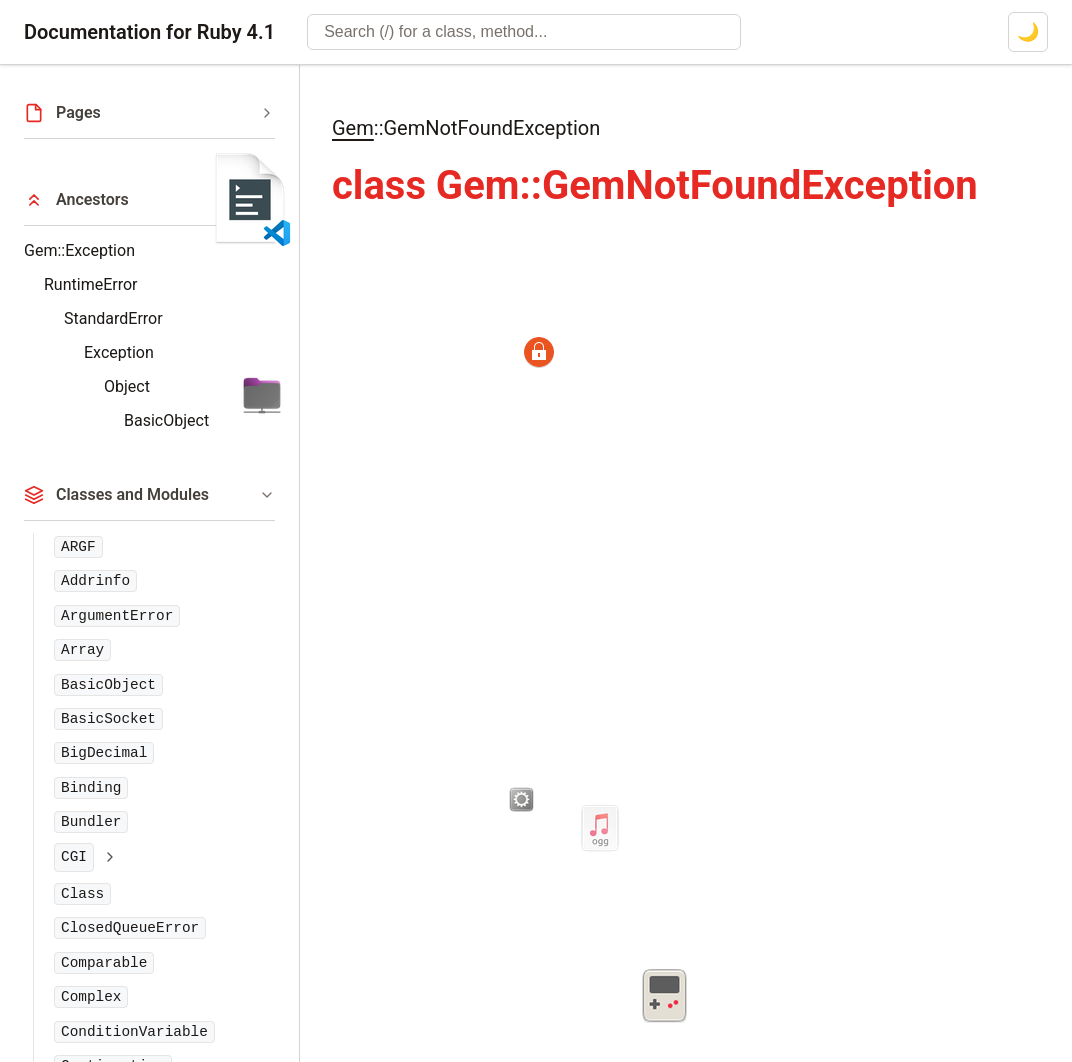  Describe the element at coordinates (521, 799) in the screenshot. I see `executable application file` at that location.